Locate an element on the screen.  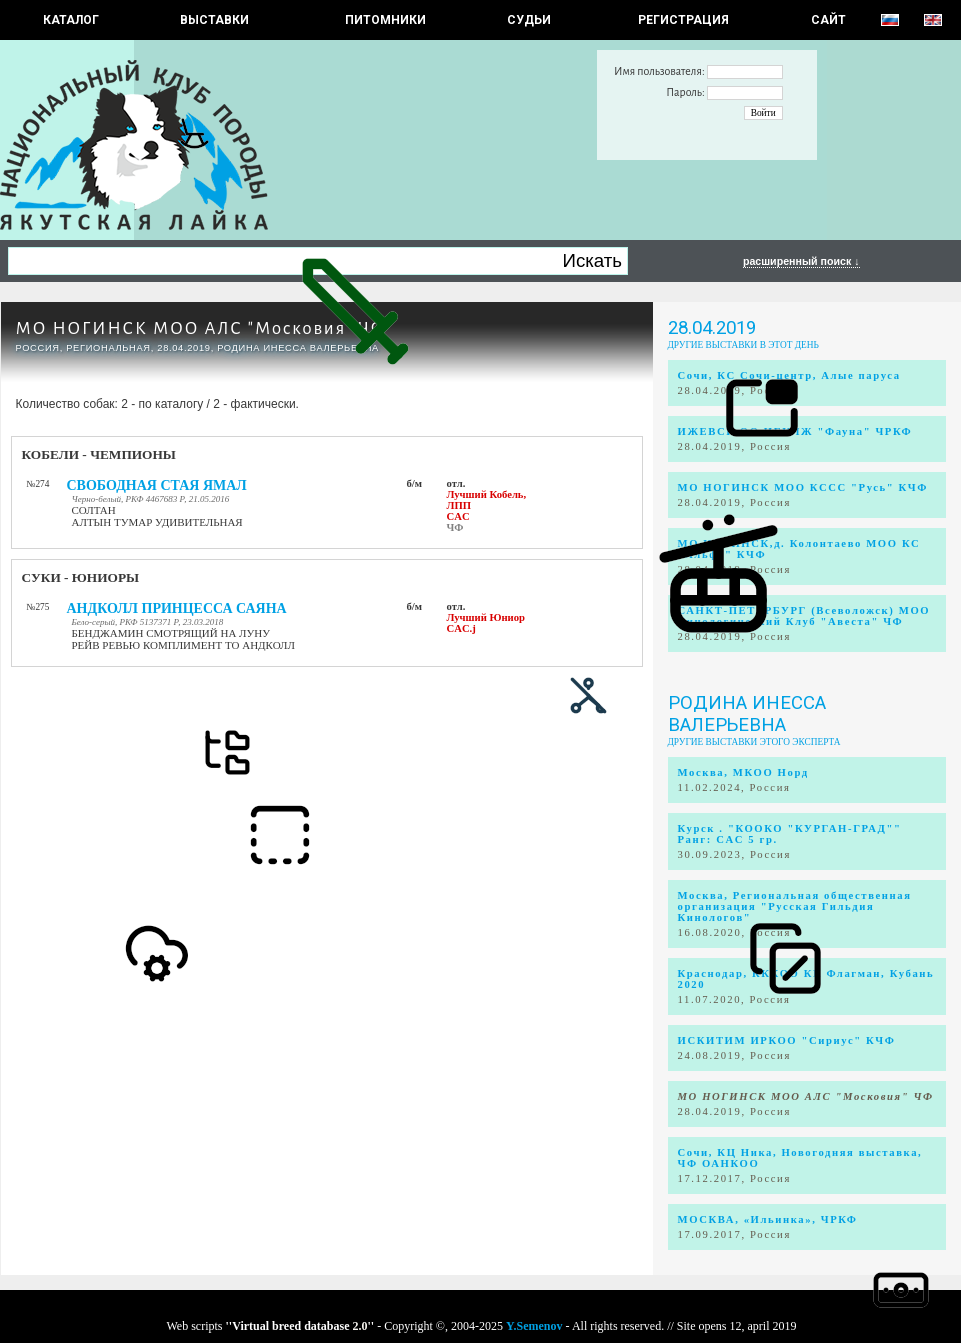
access cloud service settings is located at coordinates (157, 954).